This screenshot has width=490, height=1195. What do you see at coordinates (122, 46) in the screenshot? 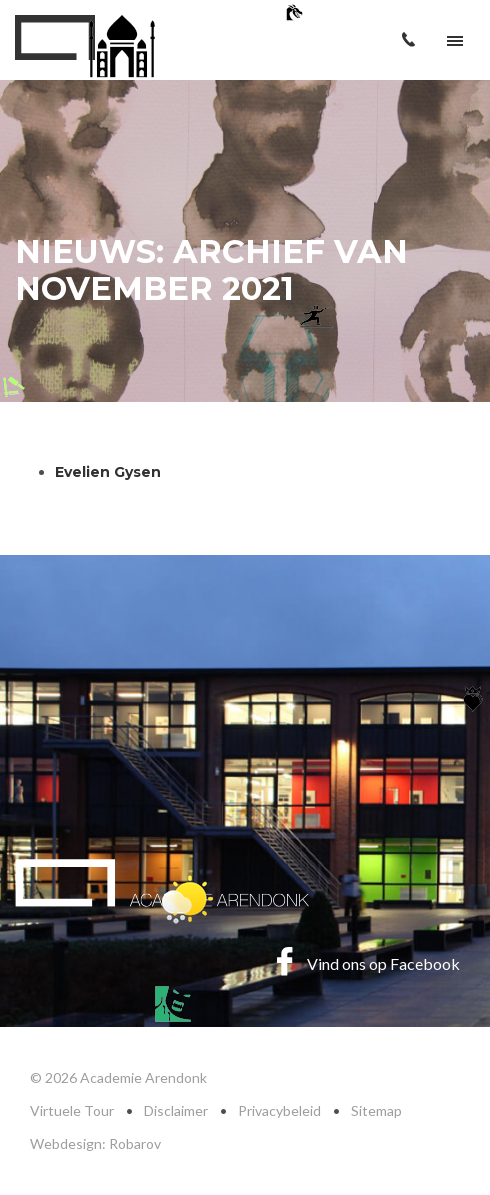
I see `view indian palace or taj mahal landmark` at bounding box center [122, 46].